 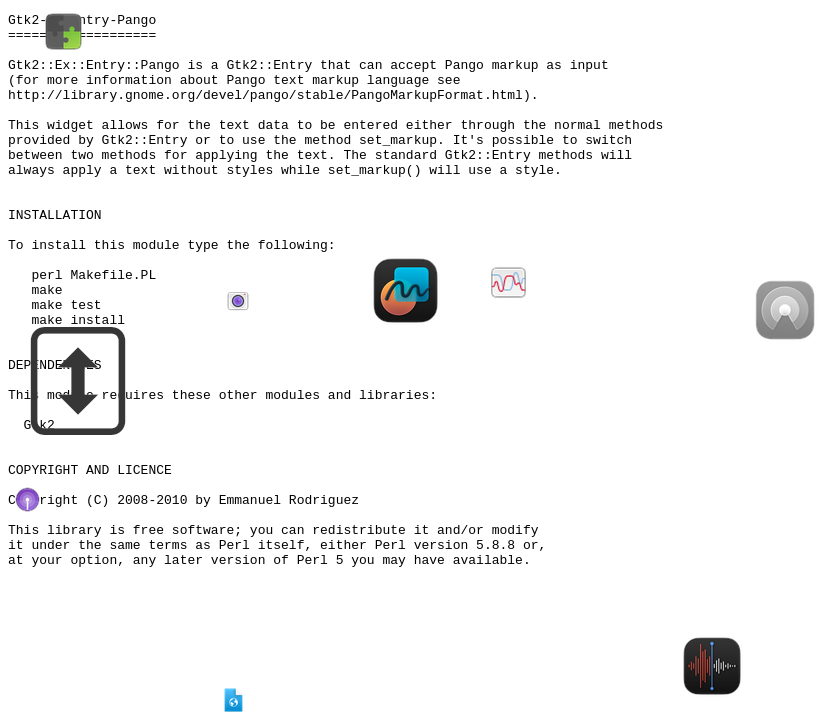 I want to click on a marble globe or geographic data file, so click(x=233, y=700).